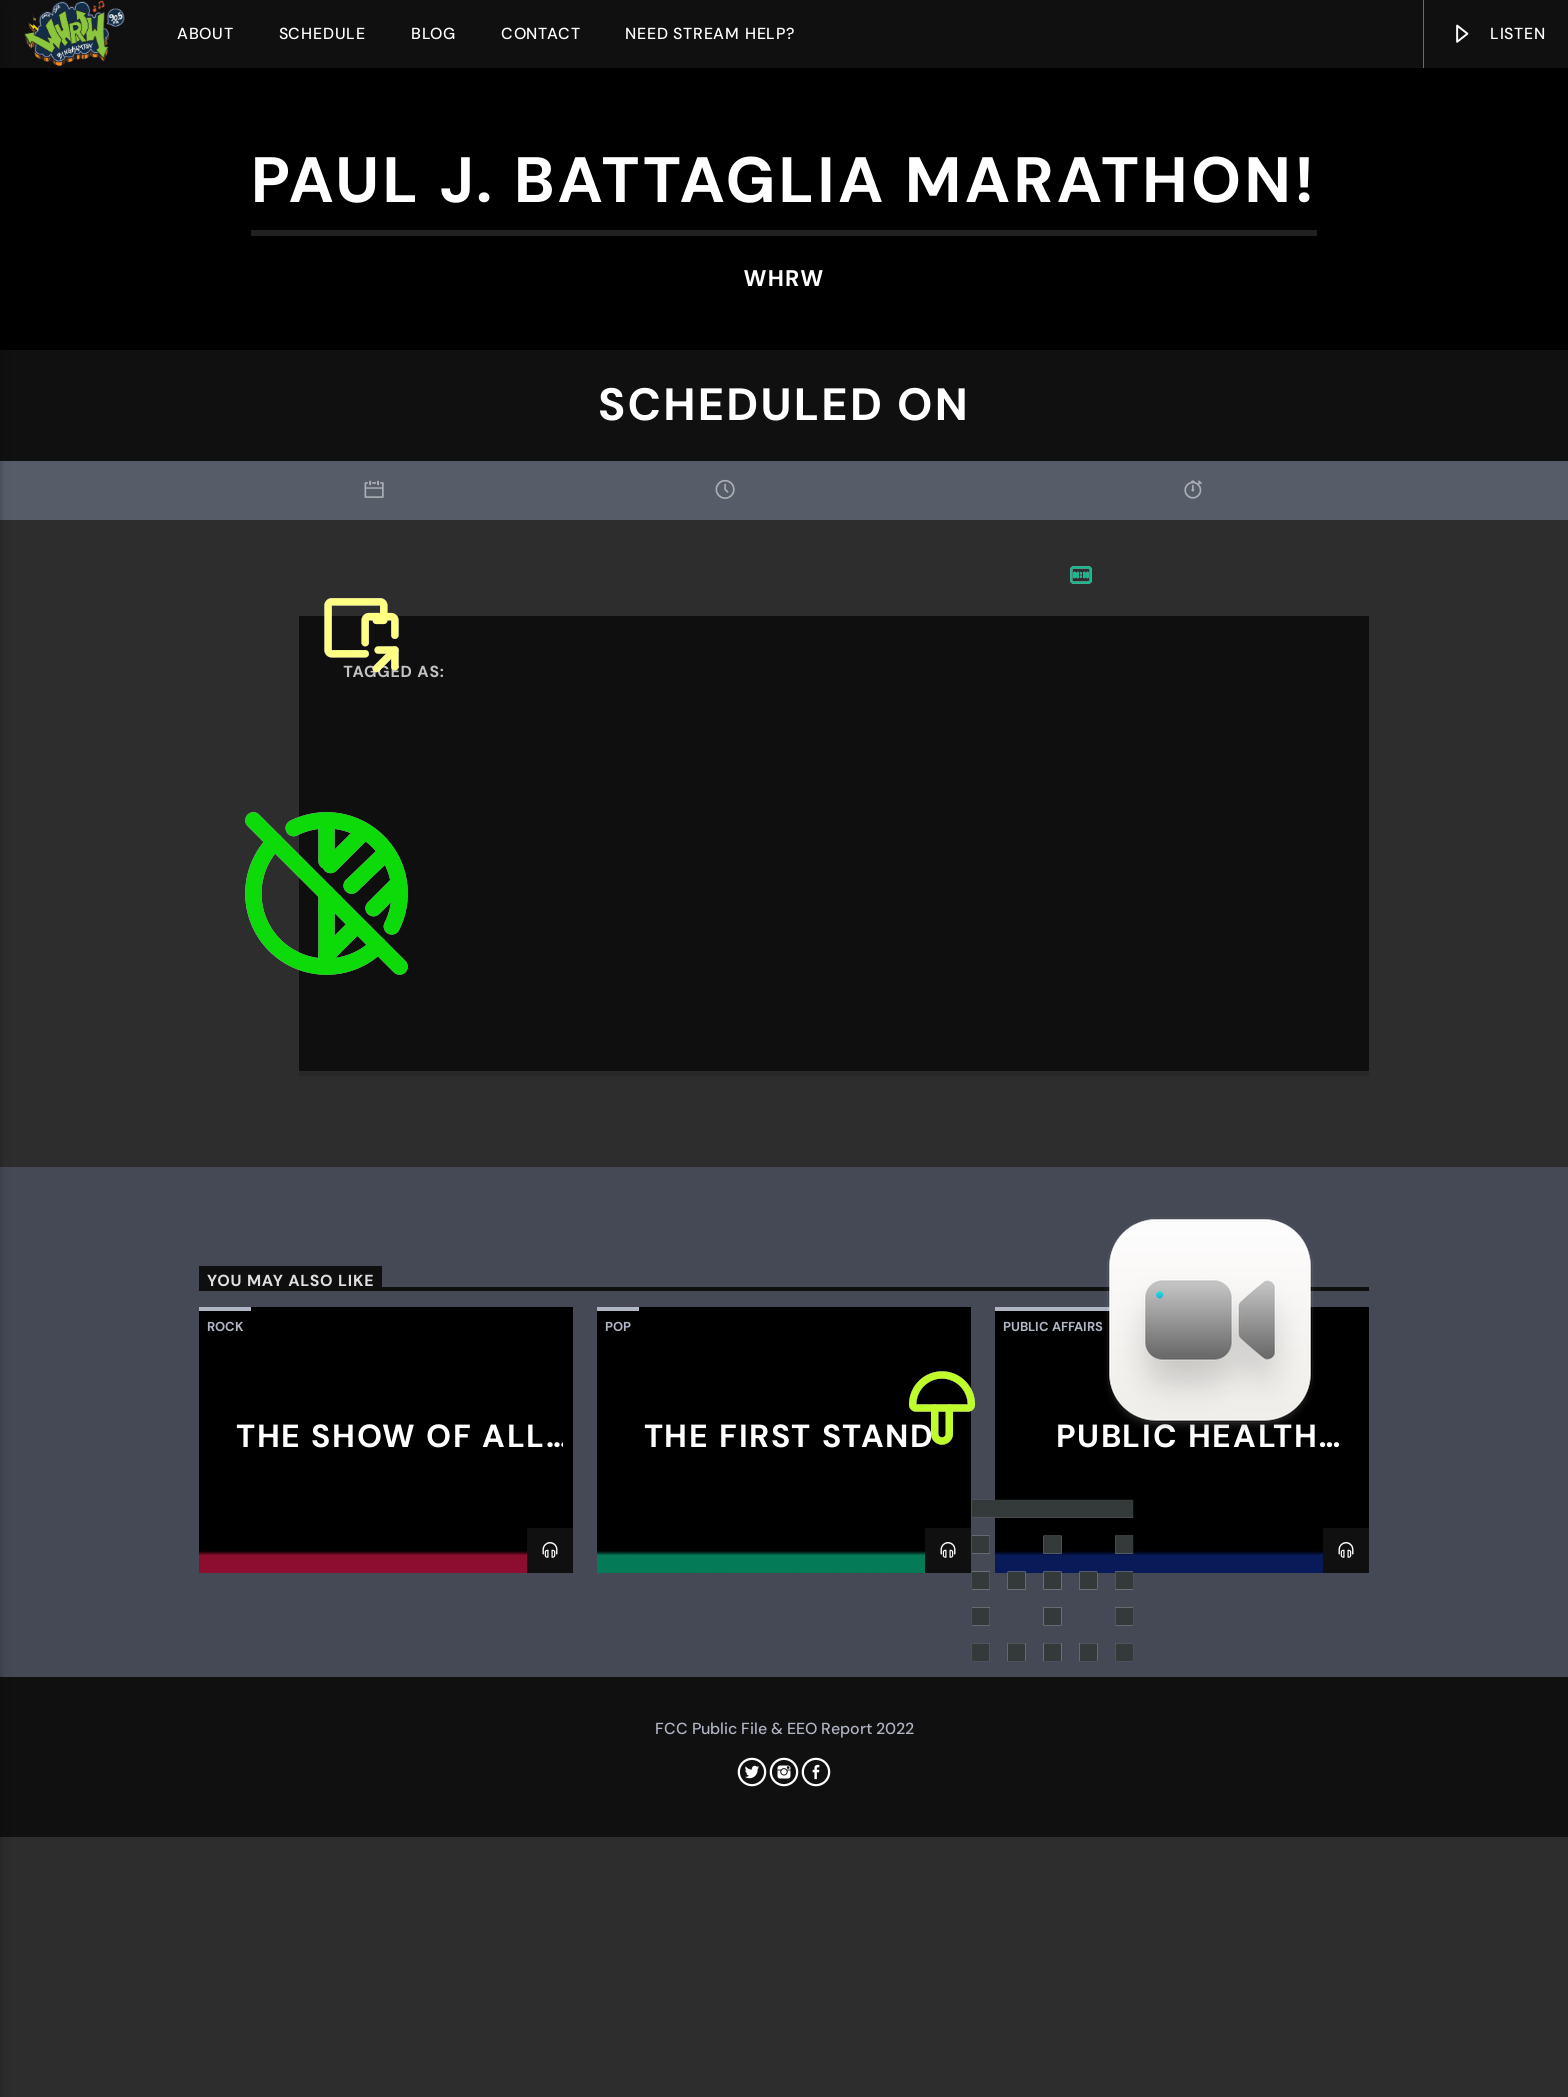  Describe the element at coordinates (326, 893) in the screenshot. I see `disable screen brightness adjustment` at that location.